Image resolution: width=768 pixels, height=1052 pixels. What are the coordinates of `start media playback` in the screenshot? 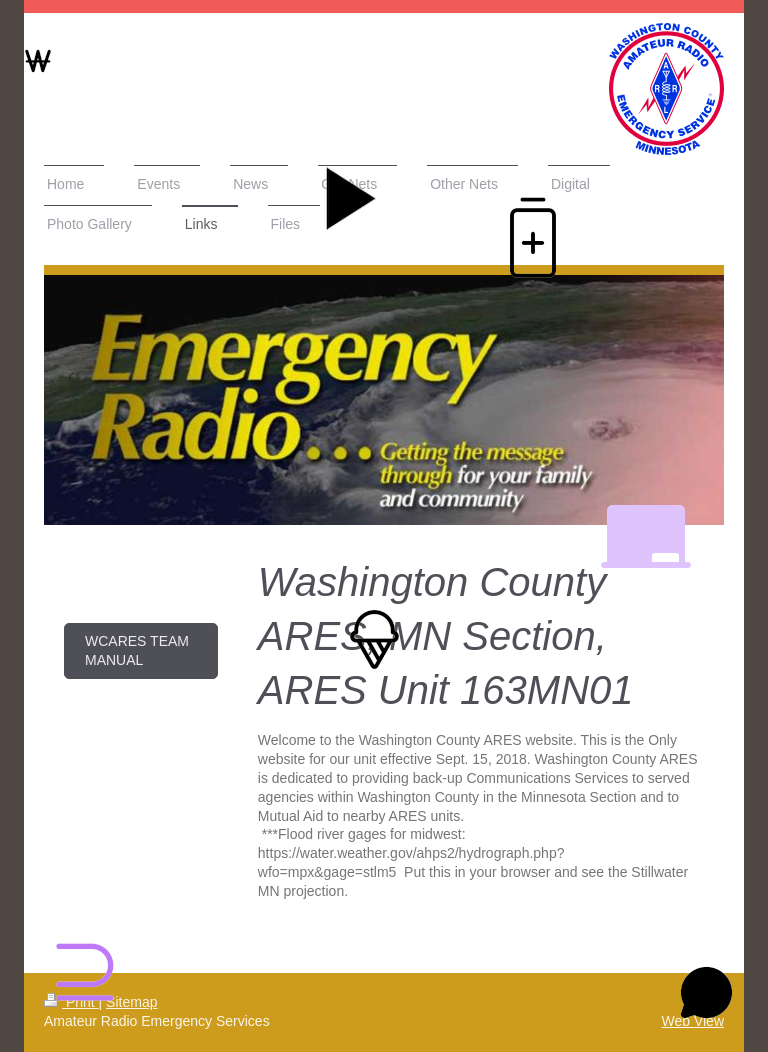 It's located at (344, 198).